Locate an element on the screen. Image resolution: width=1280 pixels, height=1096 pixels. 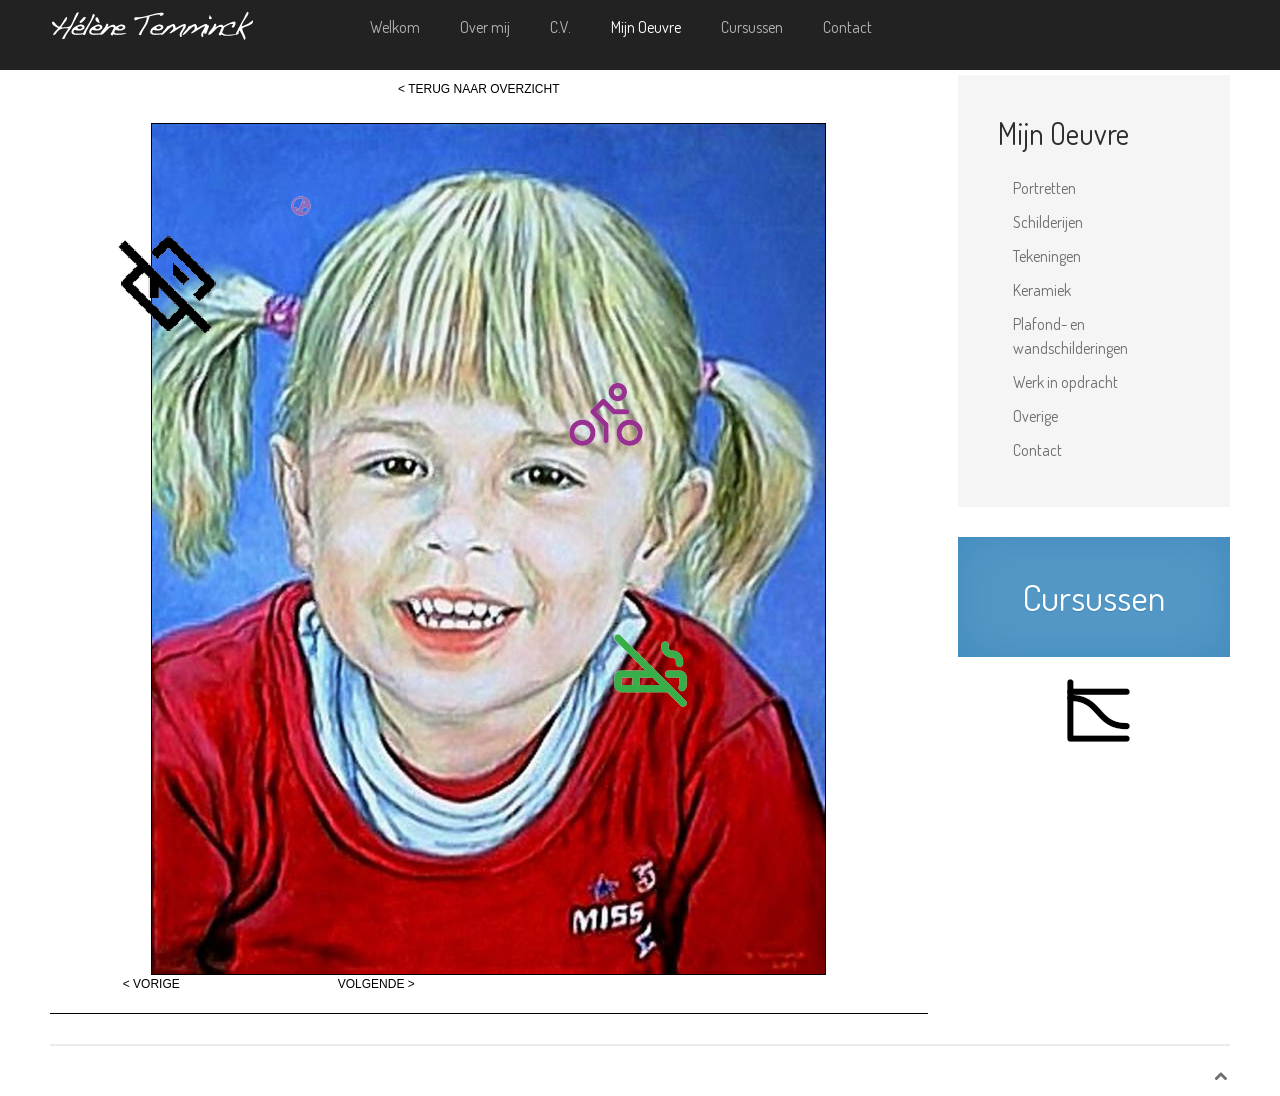
indicates a no smoking zone is located at coordinates (650, 670).